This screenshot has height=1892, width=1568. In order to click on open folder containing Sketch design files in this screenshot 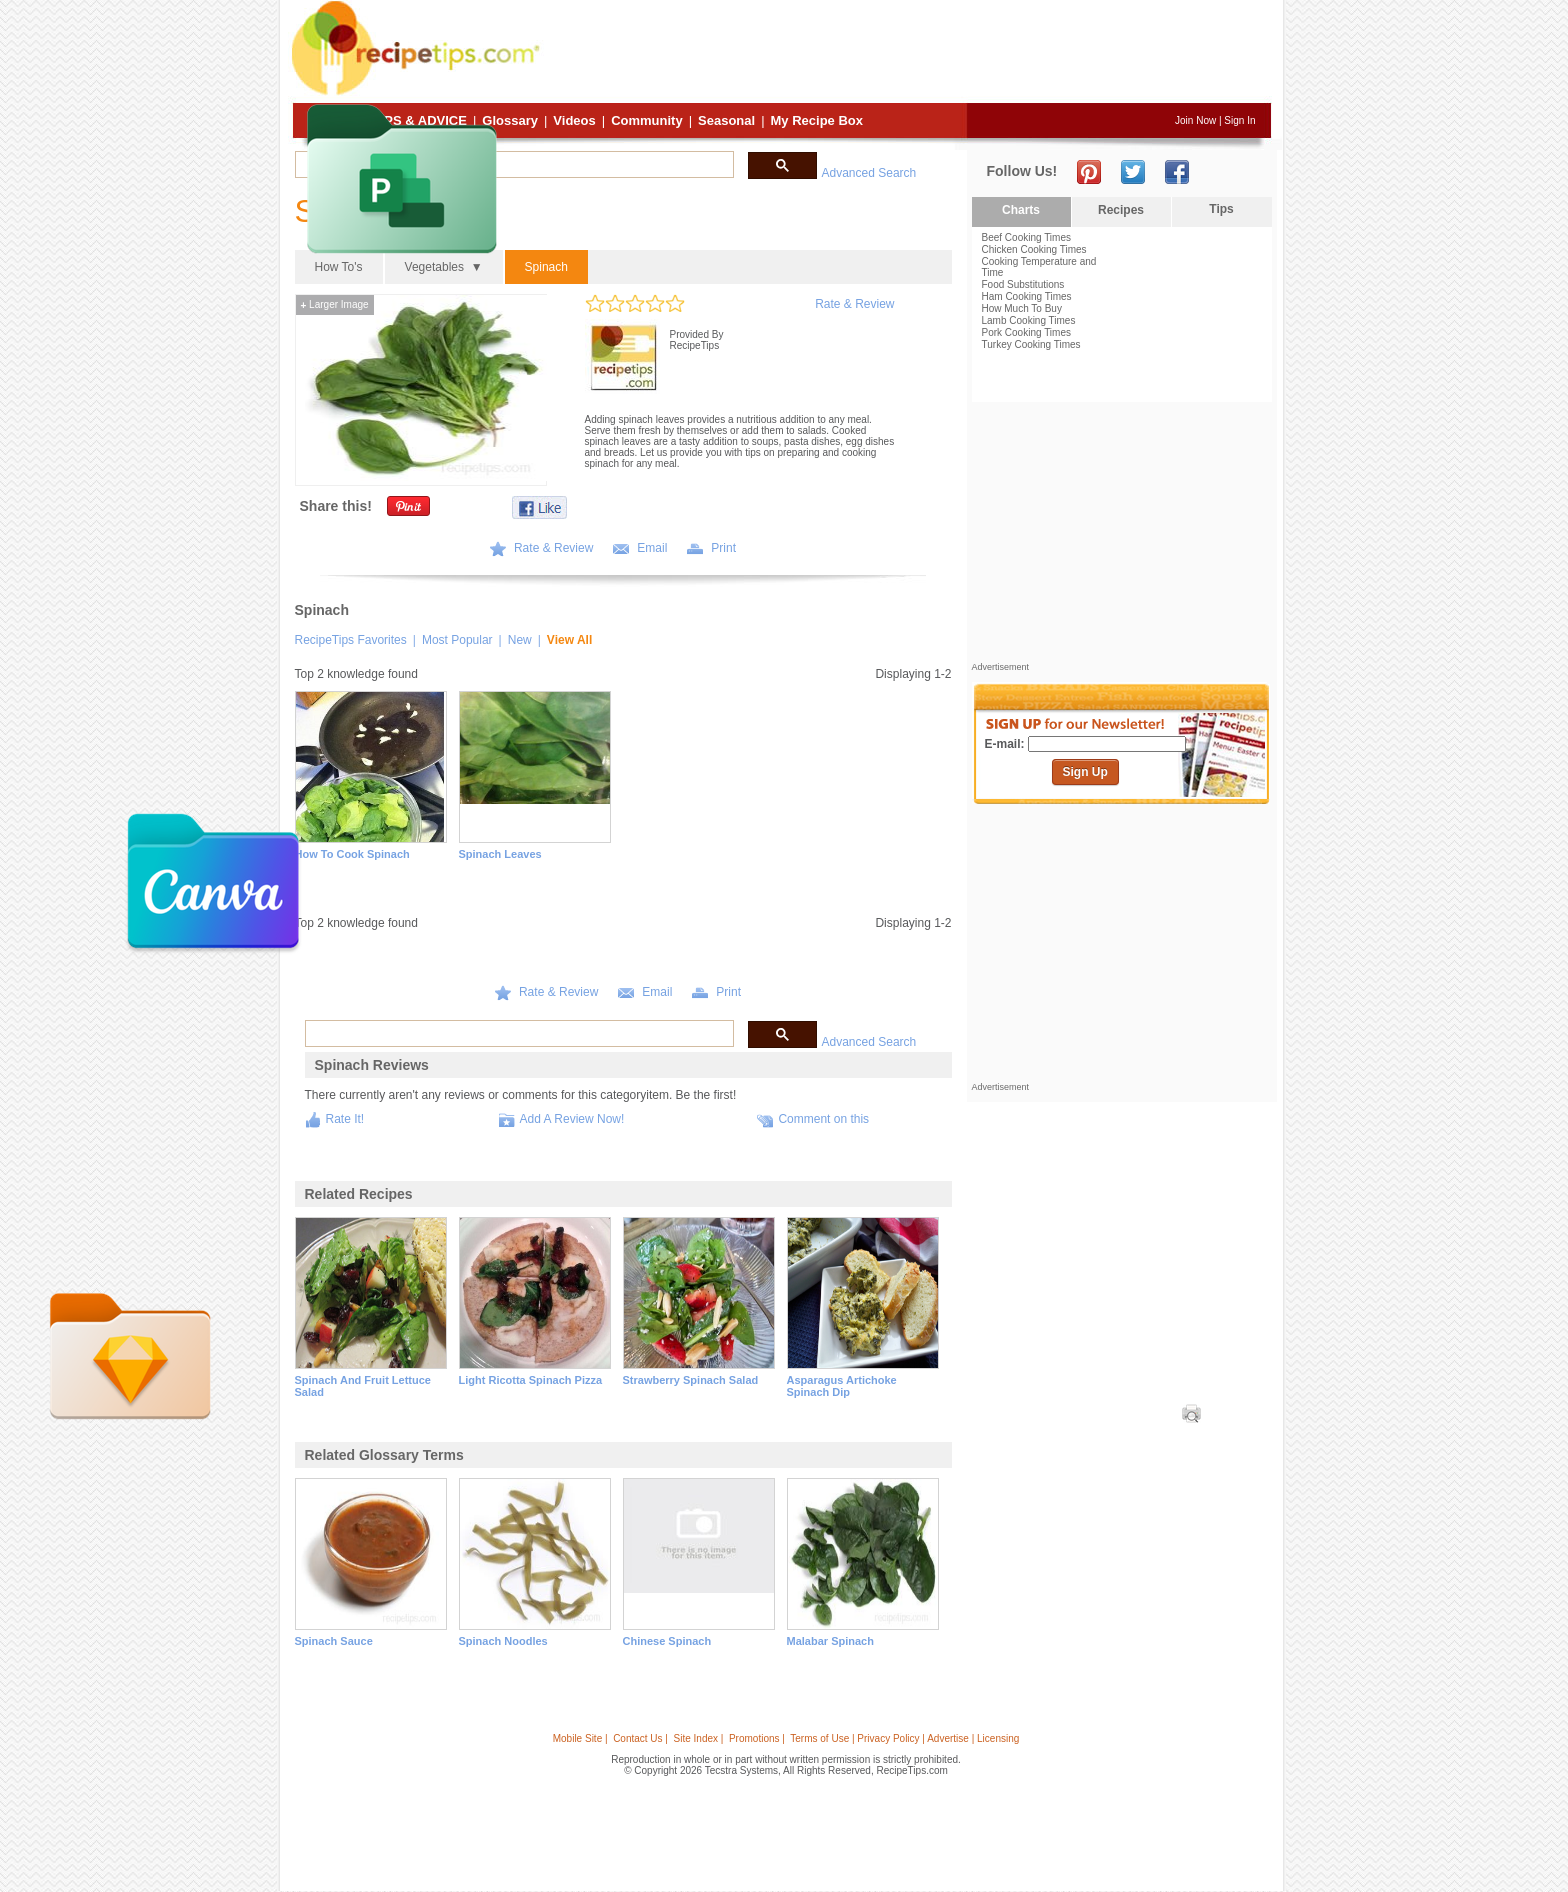, I will do `click(129, 1360)`.